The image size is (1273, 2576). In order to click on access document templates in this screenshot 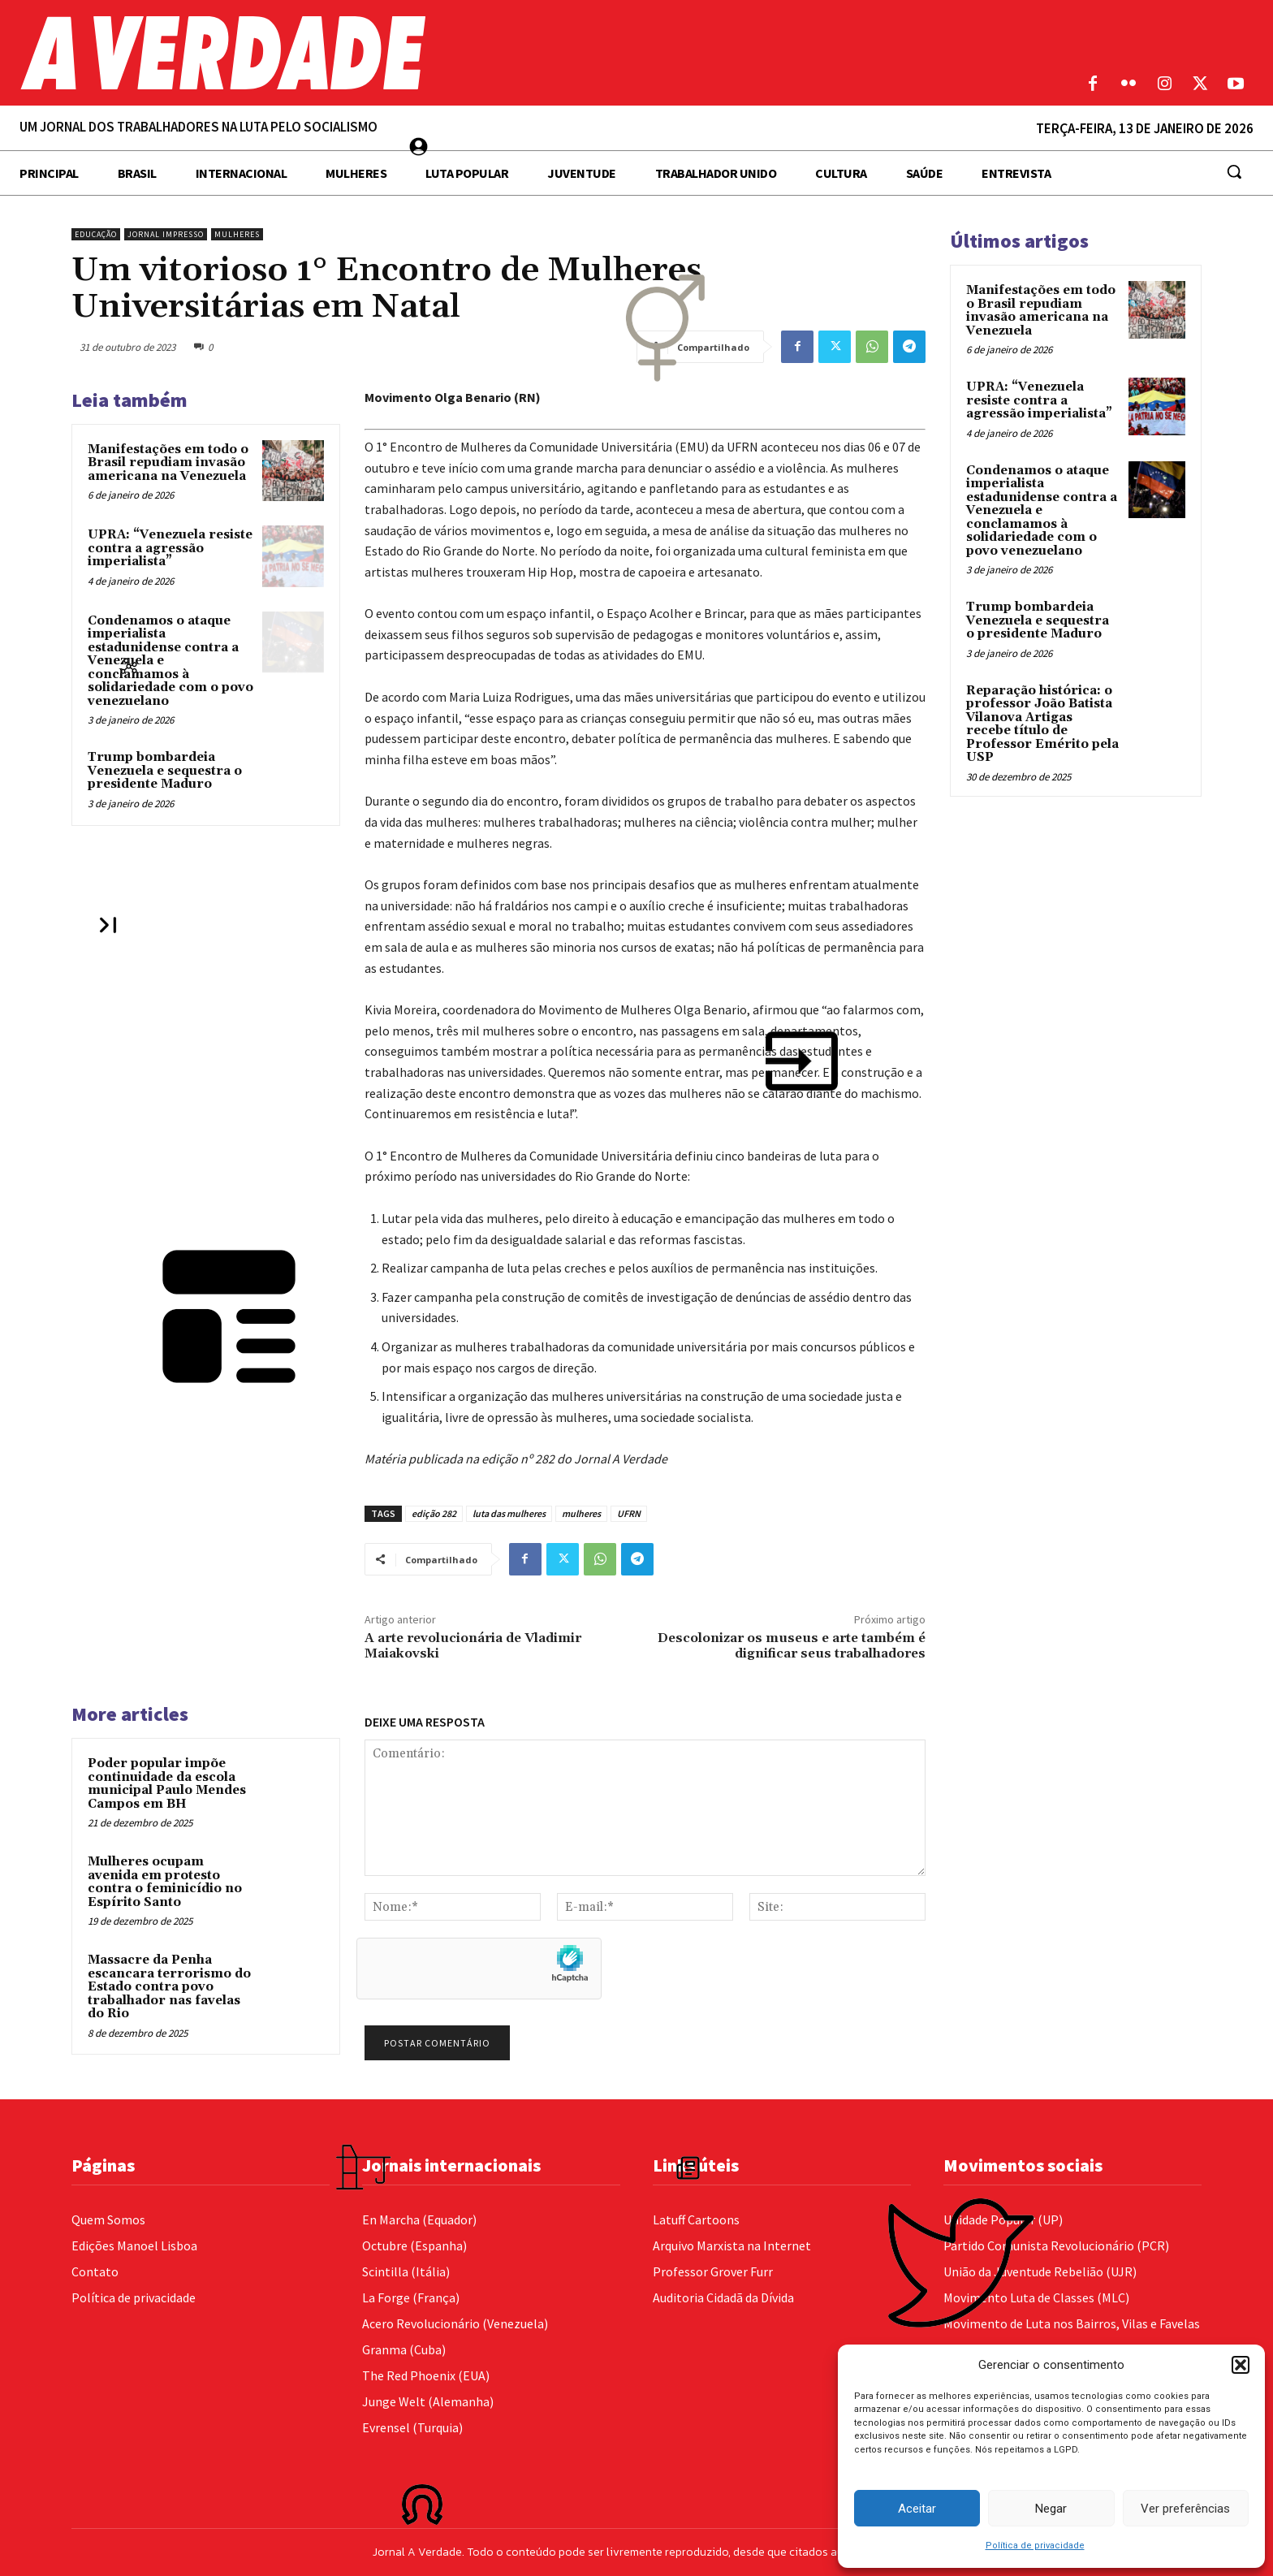, I will do `click(229, 1316)`.